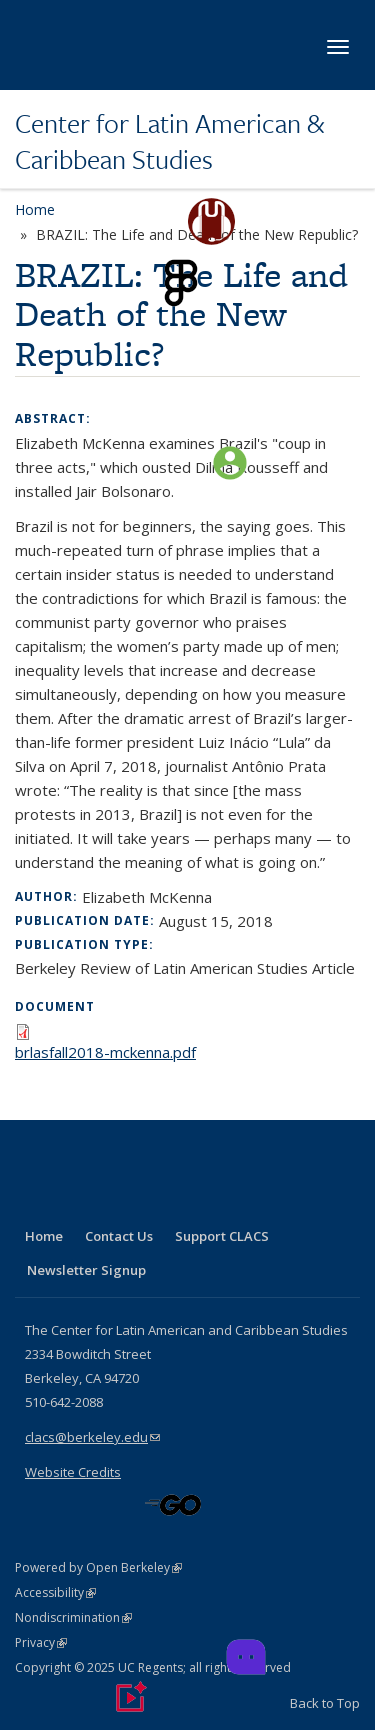 This screenshot has height=1730, width=375. Describe the element at coordinates (211, 221) in the screenshot. I see `open mumble voice chat application` at that location.